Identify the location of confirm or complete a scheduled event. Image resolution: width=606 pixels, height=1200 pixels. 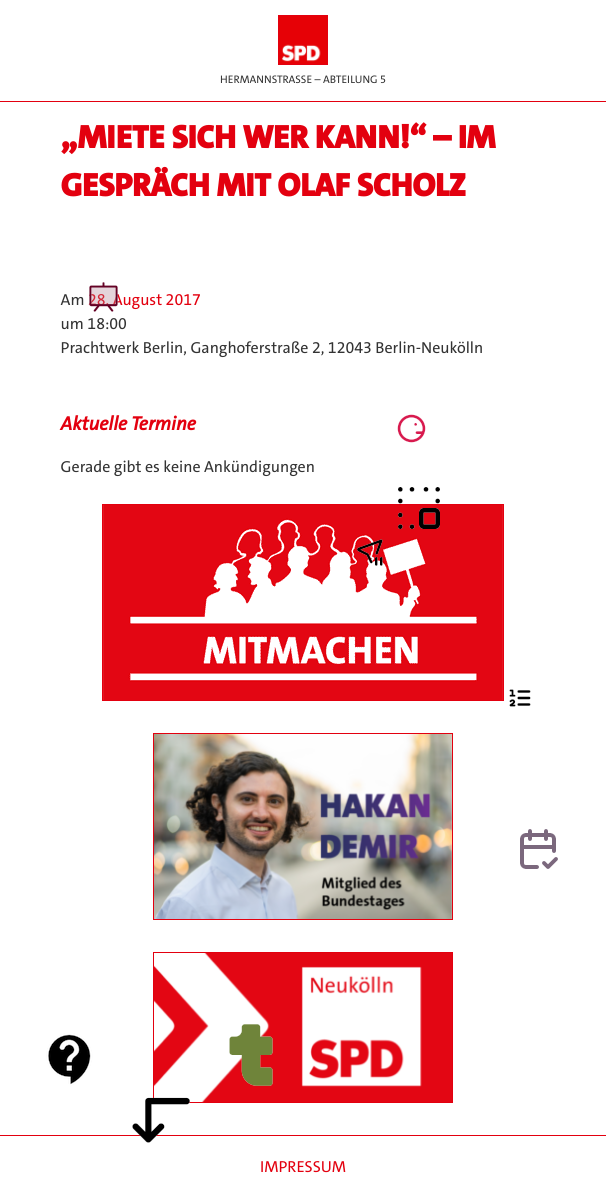
(538, 849).